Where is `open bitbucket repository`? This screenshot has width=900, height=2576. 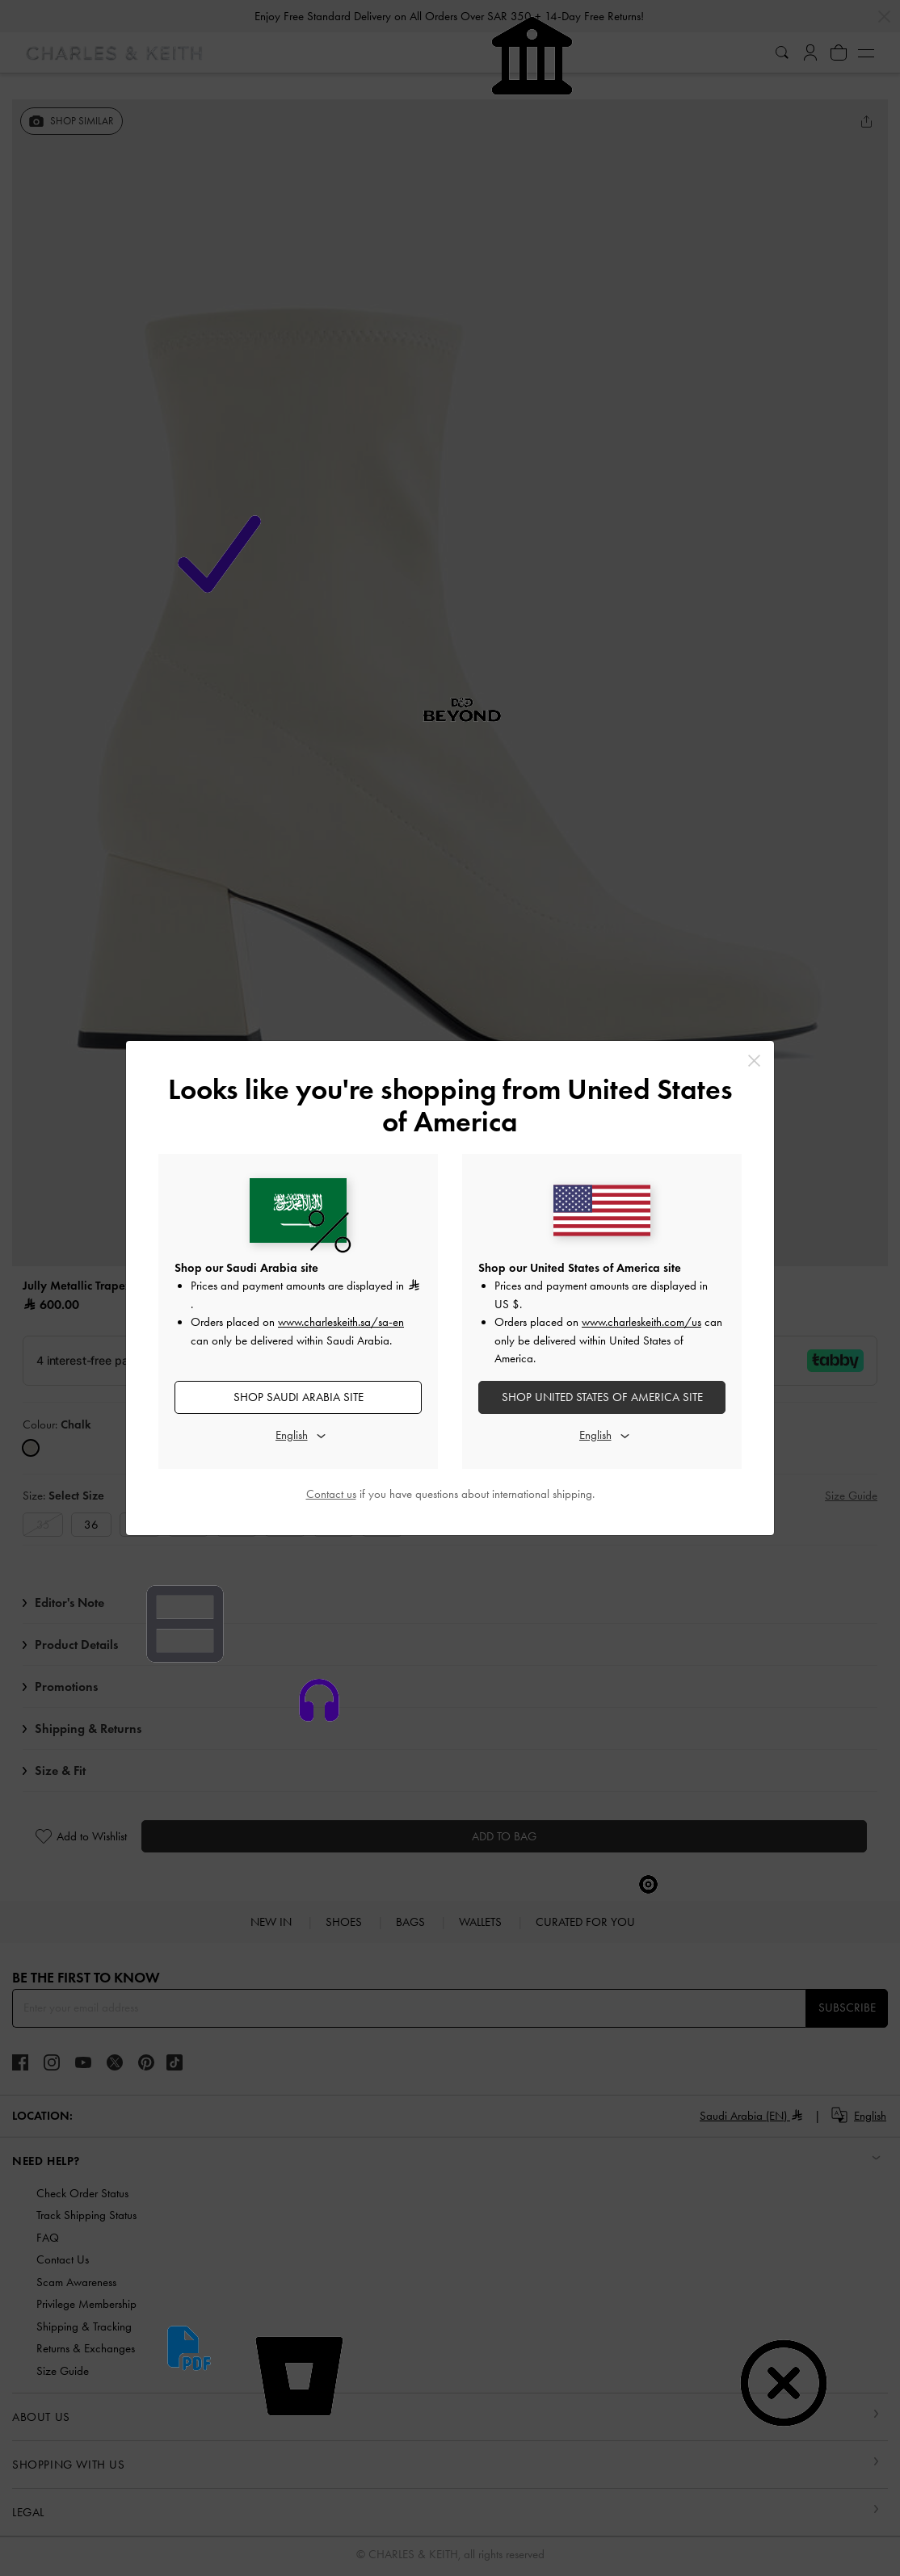
open bitbucket repository is located at coordinates (299, 2376).